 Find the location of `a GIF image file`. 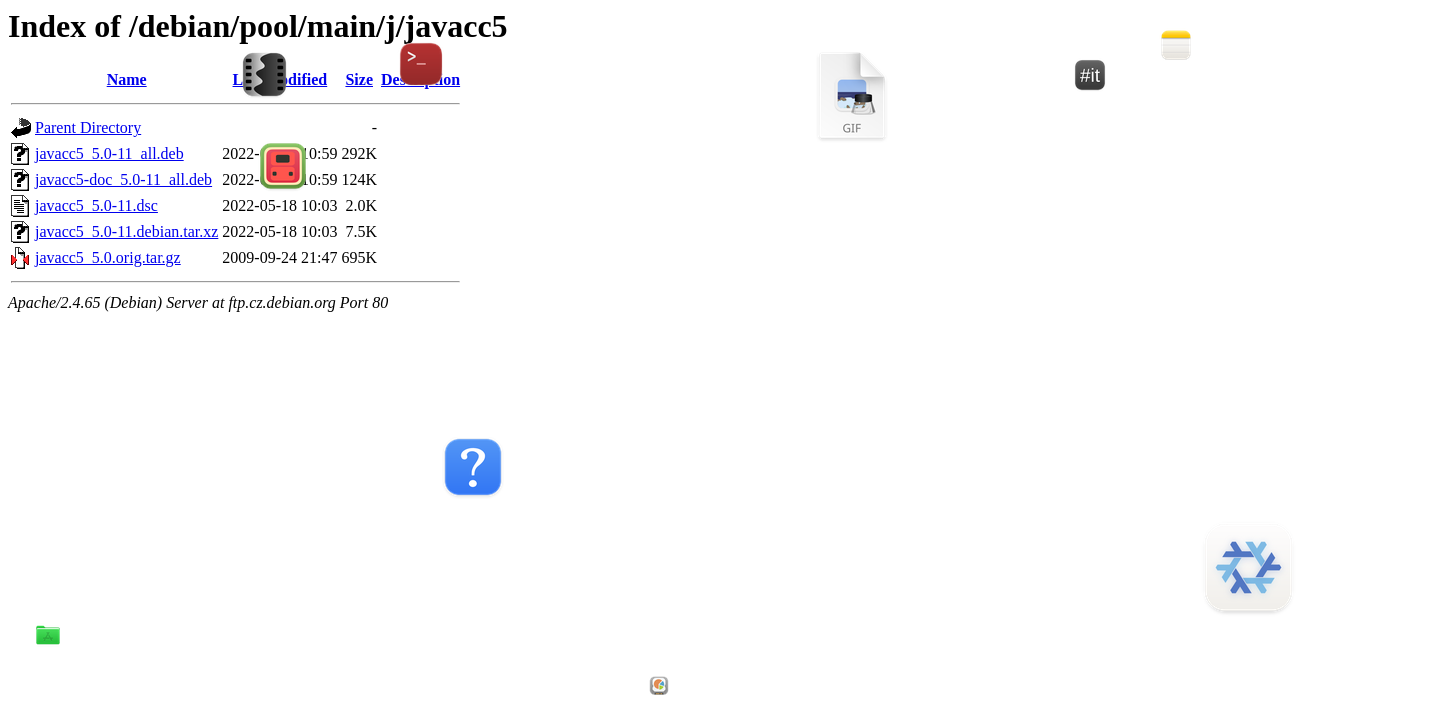

a GIF image file is located at coordinates (852, 97).